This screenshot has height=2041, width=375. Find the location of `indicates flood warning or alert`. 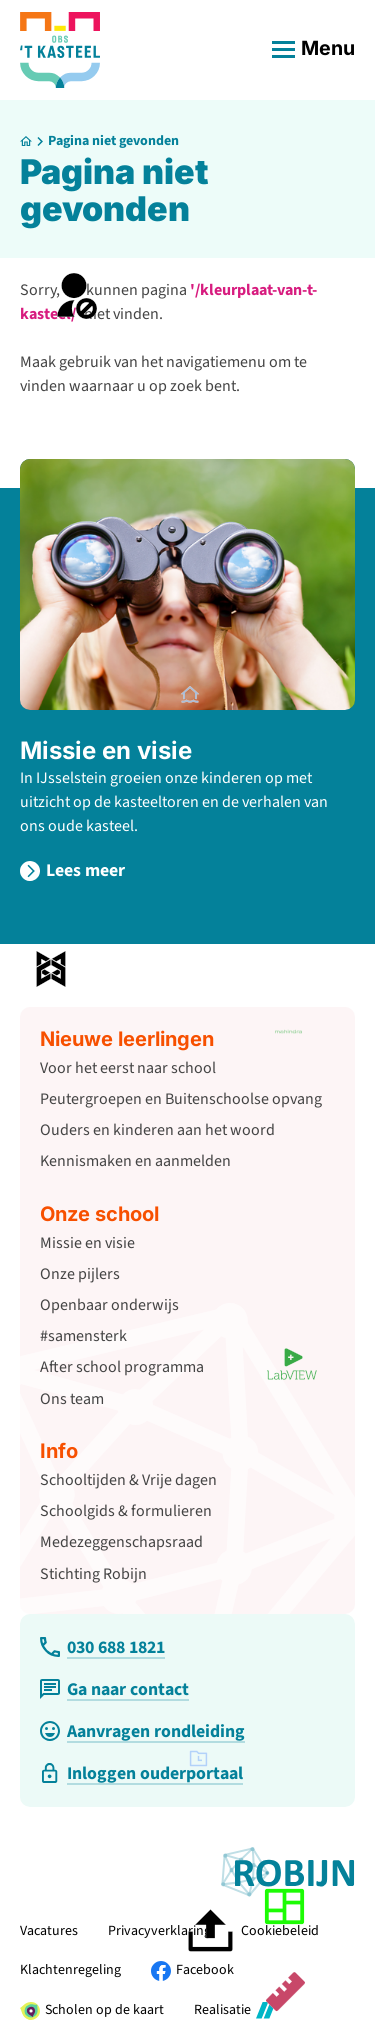

indicates flood warning or alert is located at coordinates (190, 695).